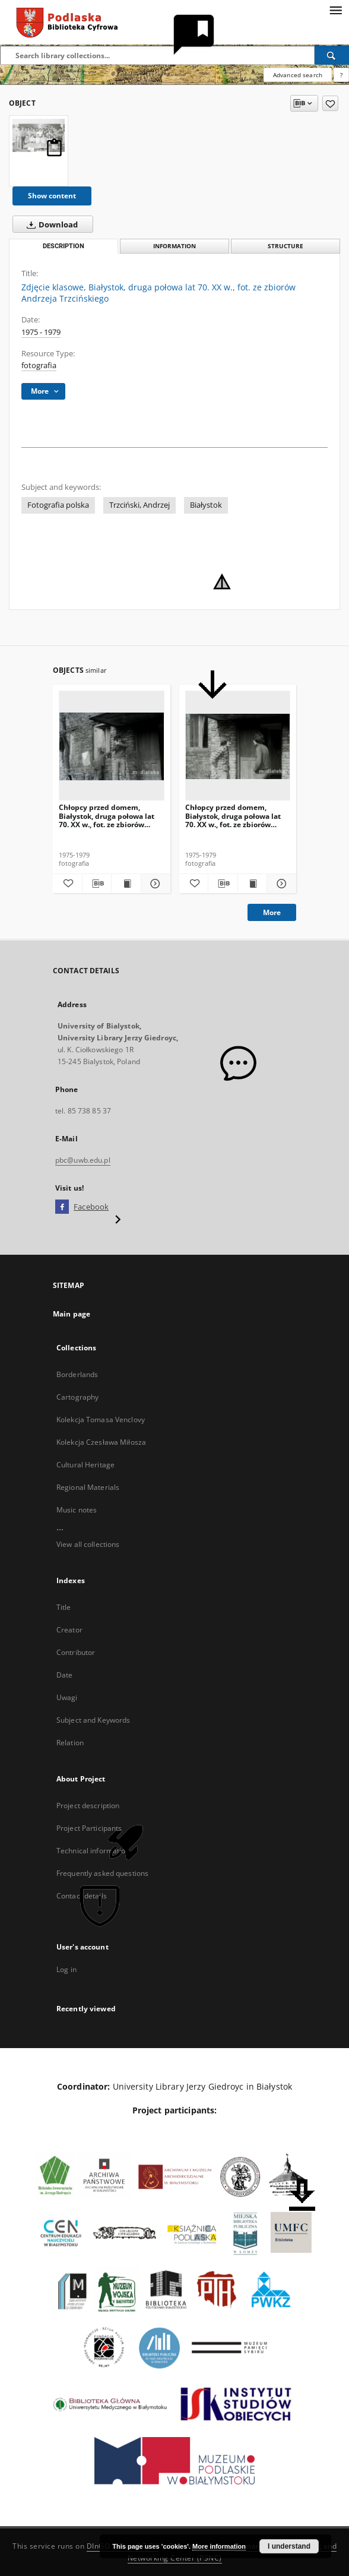  What do you see at coordinates (126, 1841) in the screenshot?
I see `launch or deploy a project` at bounding box center [126, 1841].